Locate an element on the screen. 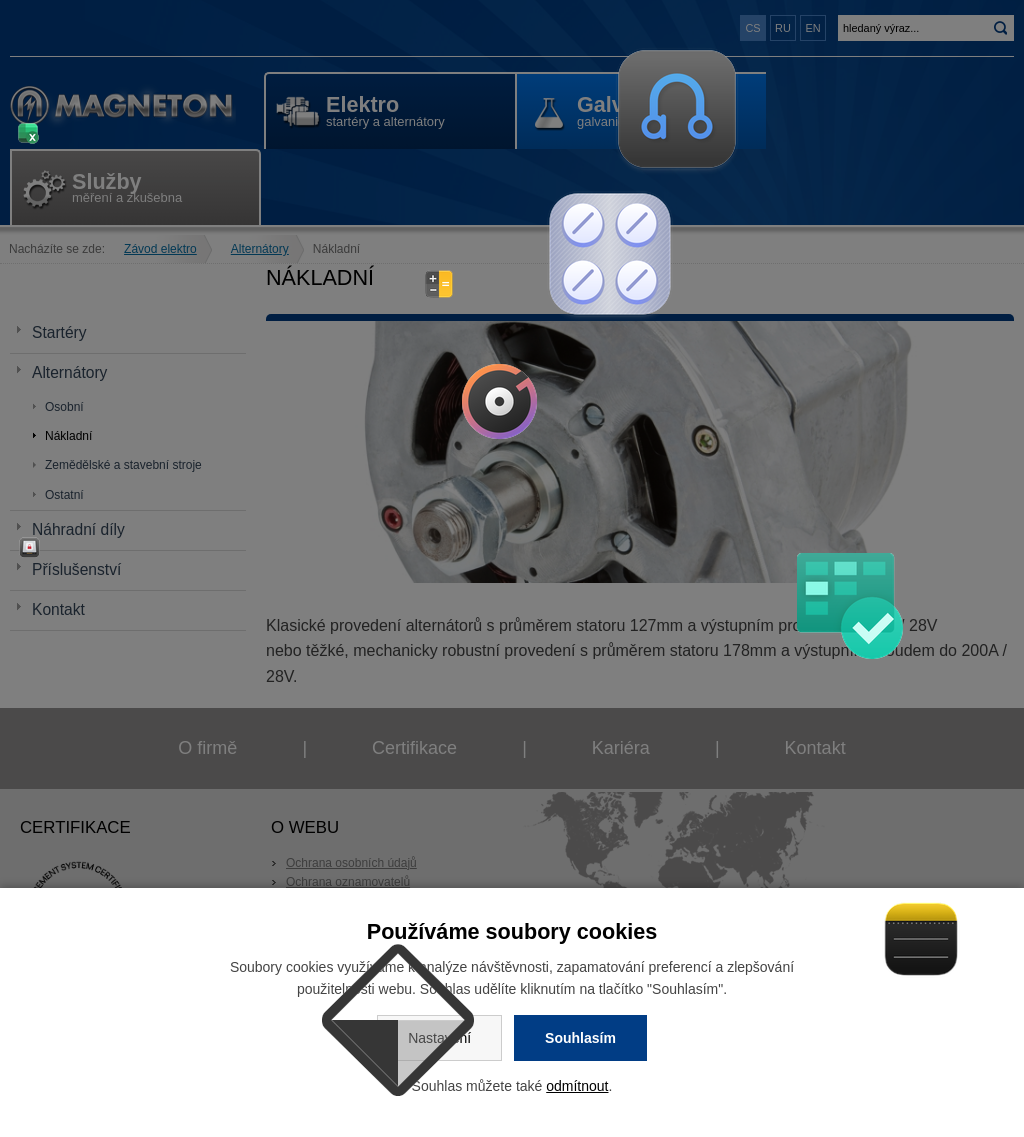 This screenshot has height=1137, width=1024. open the boards app is located at coordinates (850, 606).